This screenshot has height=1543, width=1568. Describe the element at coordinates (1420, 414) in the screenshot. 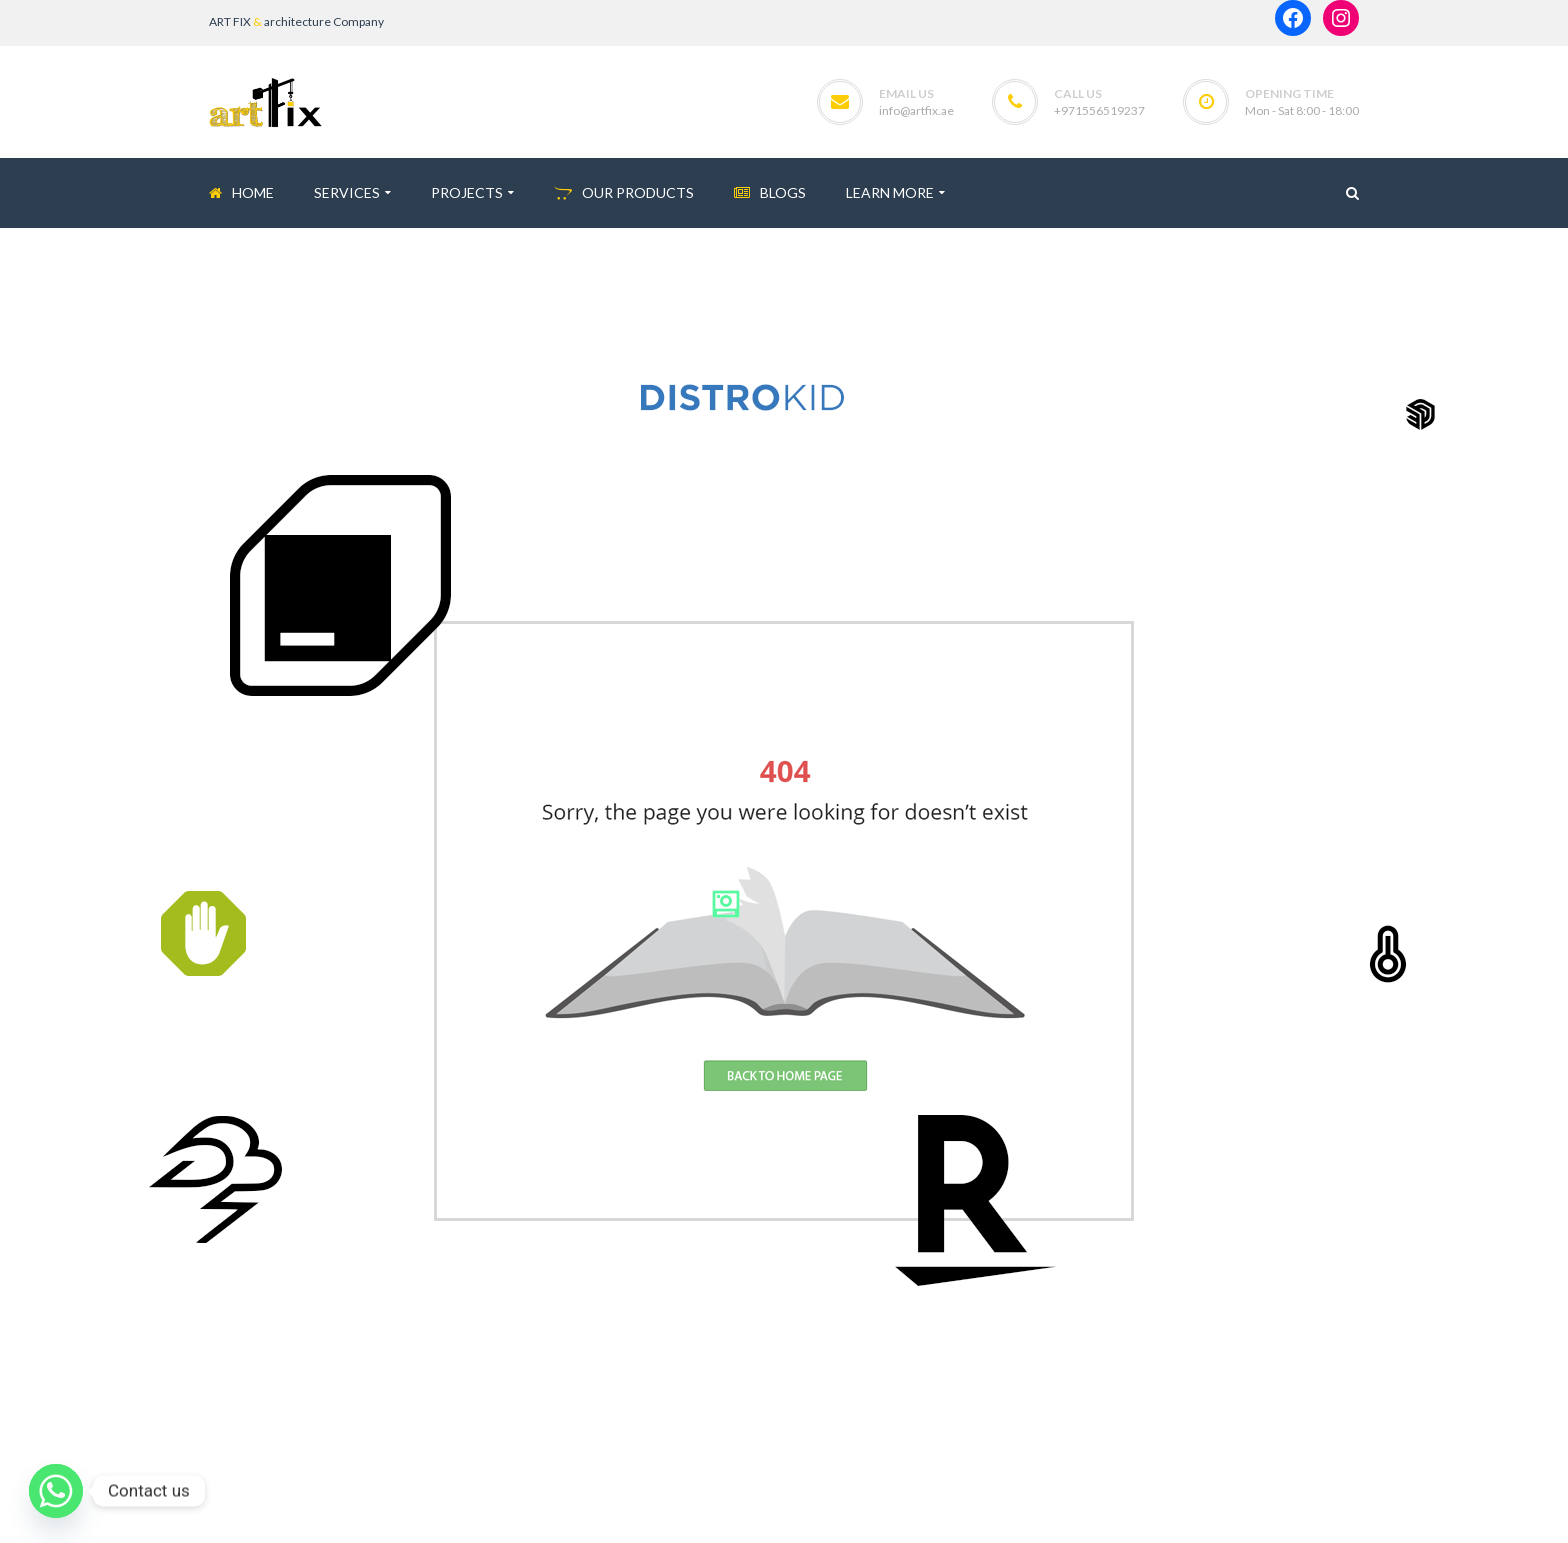

I see `open SketchUp 3D modeling application` at that location.